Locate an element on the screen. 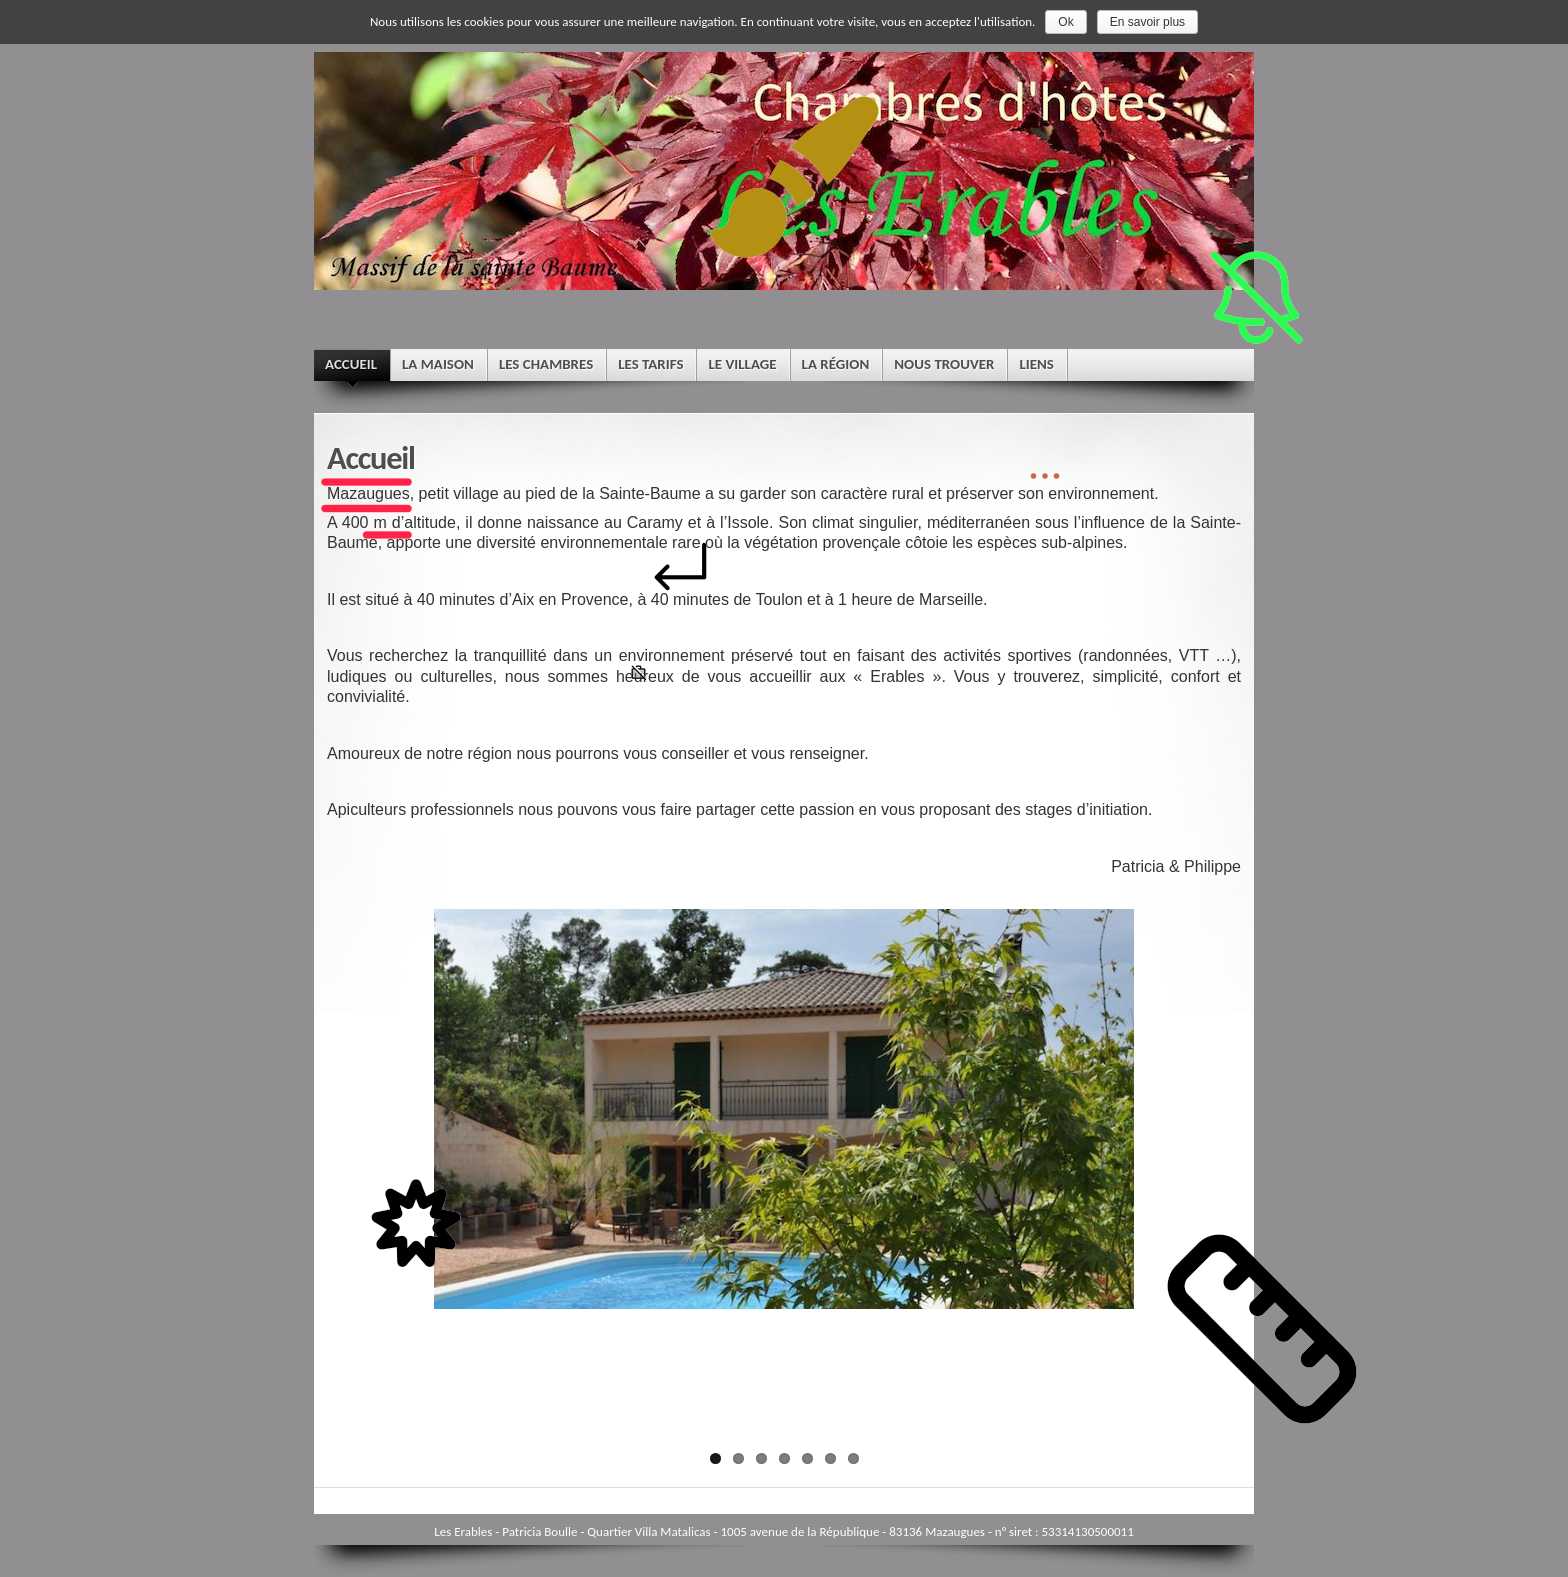 This screenshot has width=1568, height=1577. access measurement tools is located at coordinates (1262, 1329).